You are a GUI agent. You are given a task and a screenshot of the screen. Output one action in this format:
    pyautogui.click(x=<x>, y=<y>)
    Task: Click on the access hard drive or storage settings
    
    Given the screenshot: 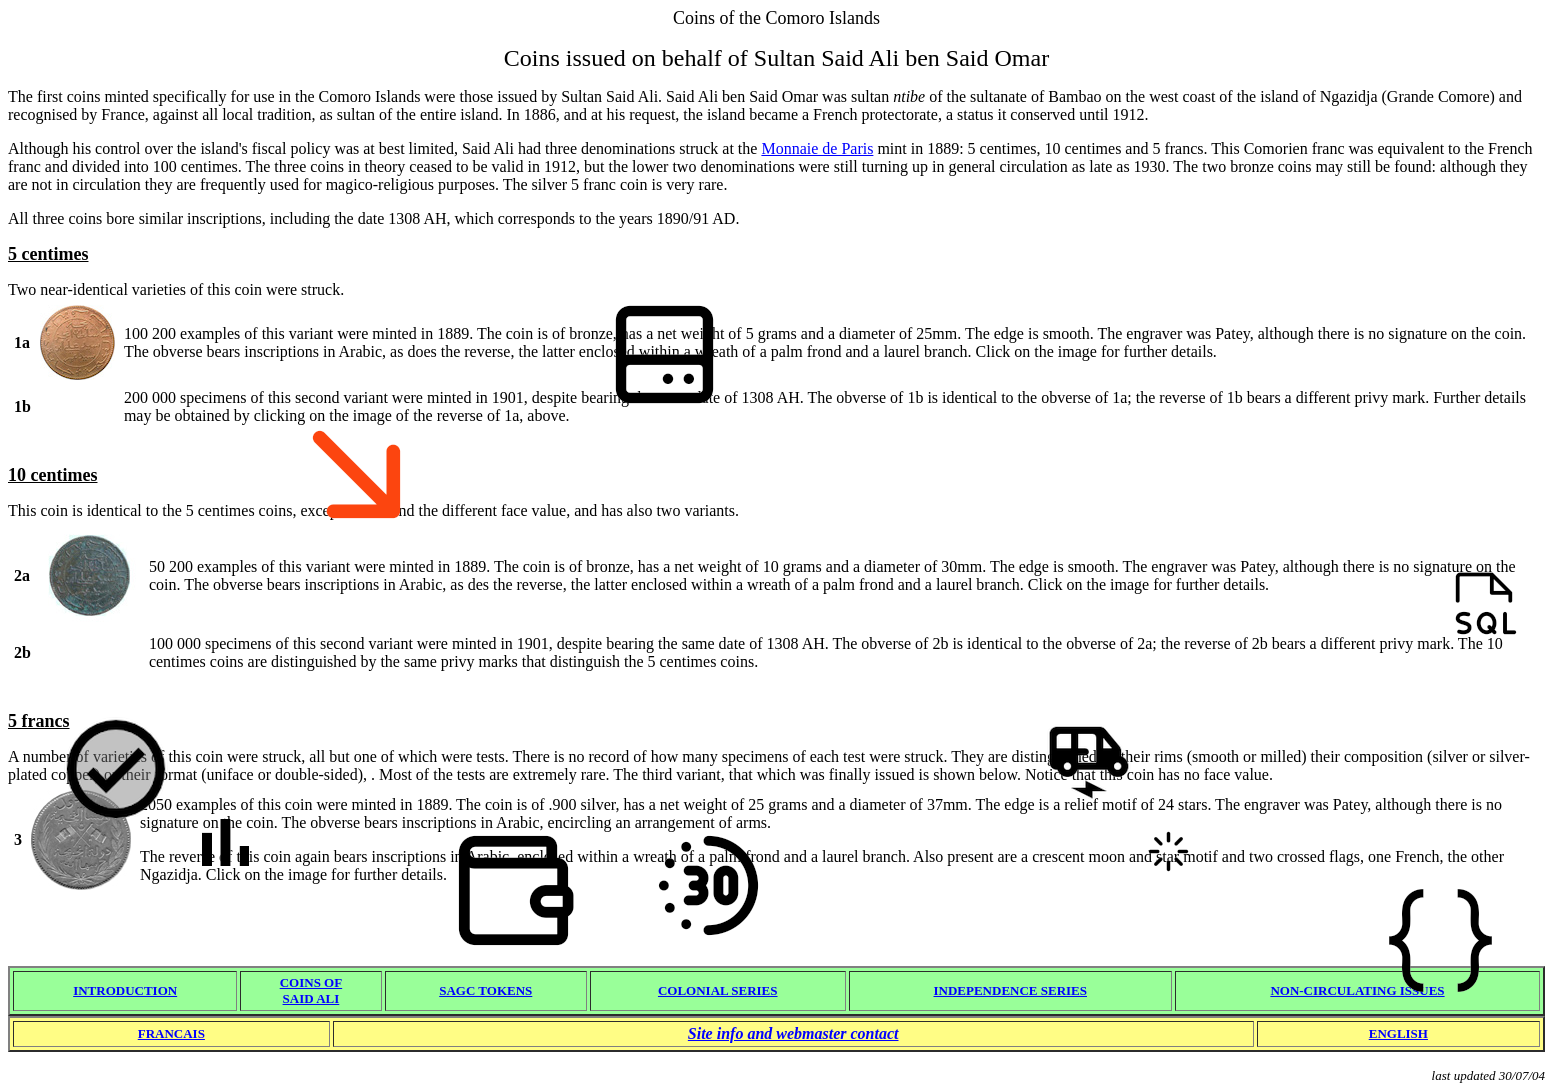 What is the action you would take?
    pyautogui.click(x=664, y=354)
    